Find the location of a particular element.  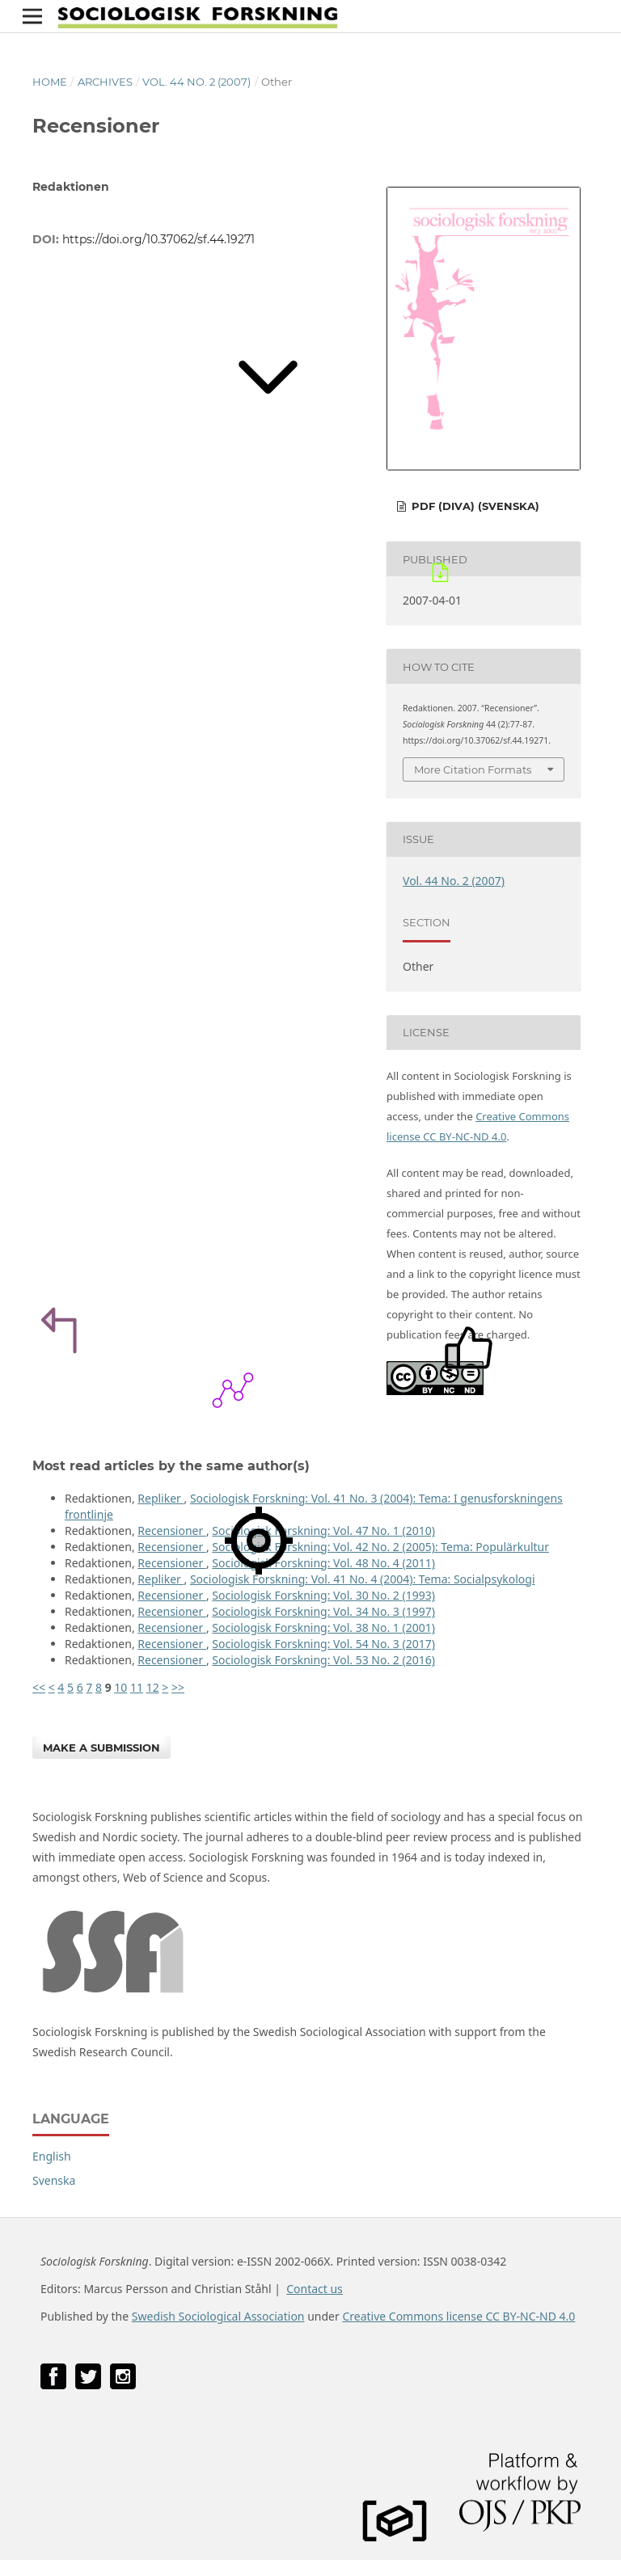

expand a dropdown menu is located at coordinates (268, 374).